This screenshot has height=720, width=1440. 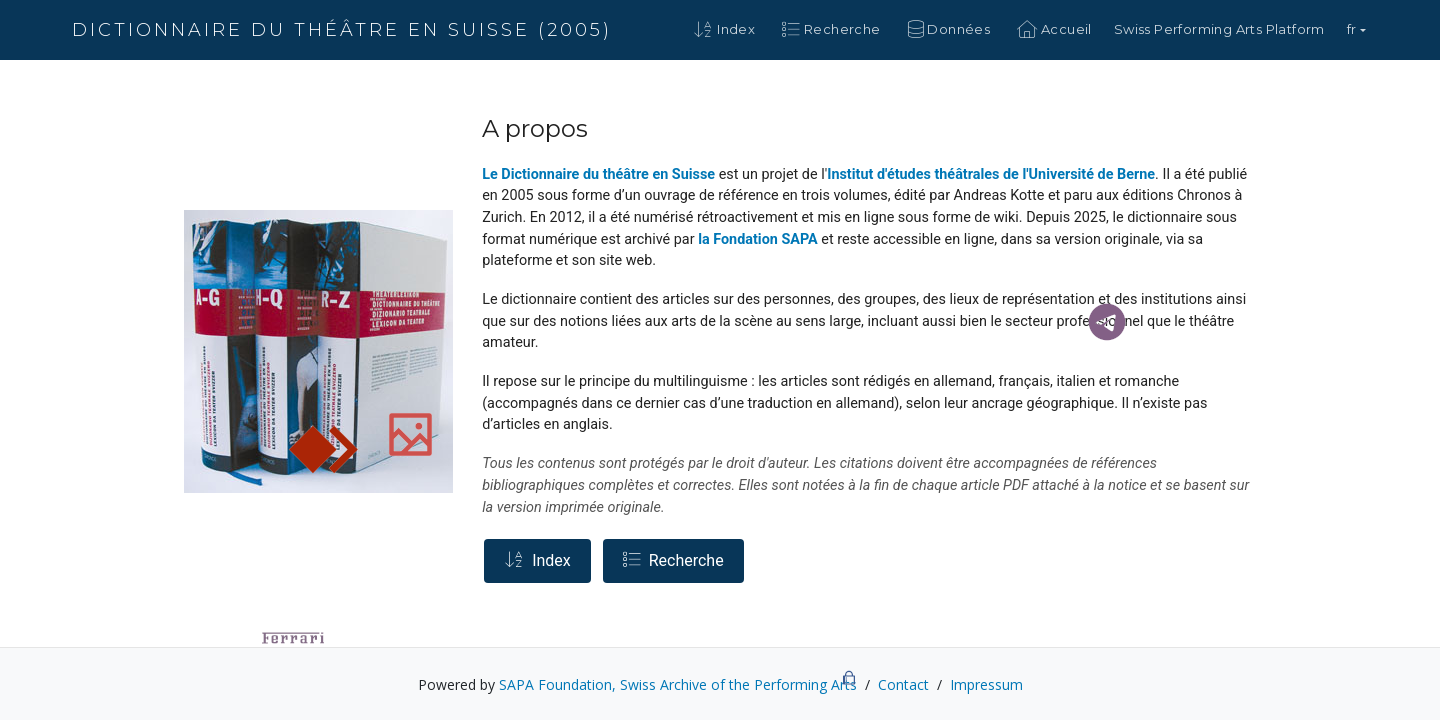 I want to click on Ferrari brand logo, so click(x=293, y=638).